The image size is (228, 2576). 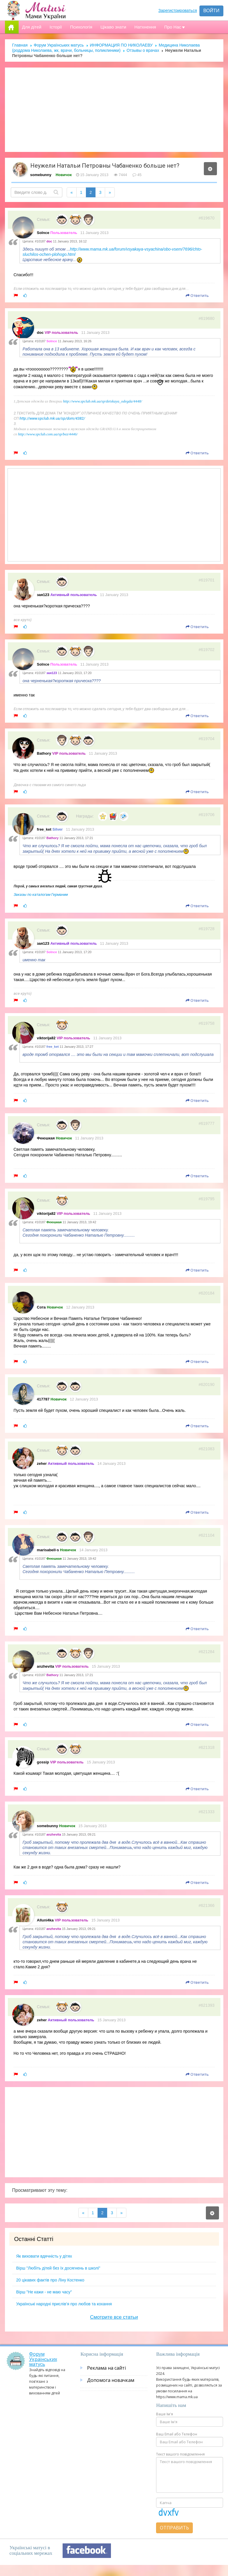 I want to click on report a bug or issue, so click(x=105, y=876).